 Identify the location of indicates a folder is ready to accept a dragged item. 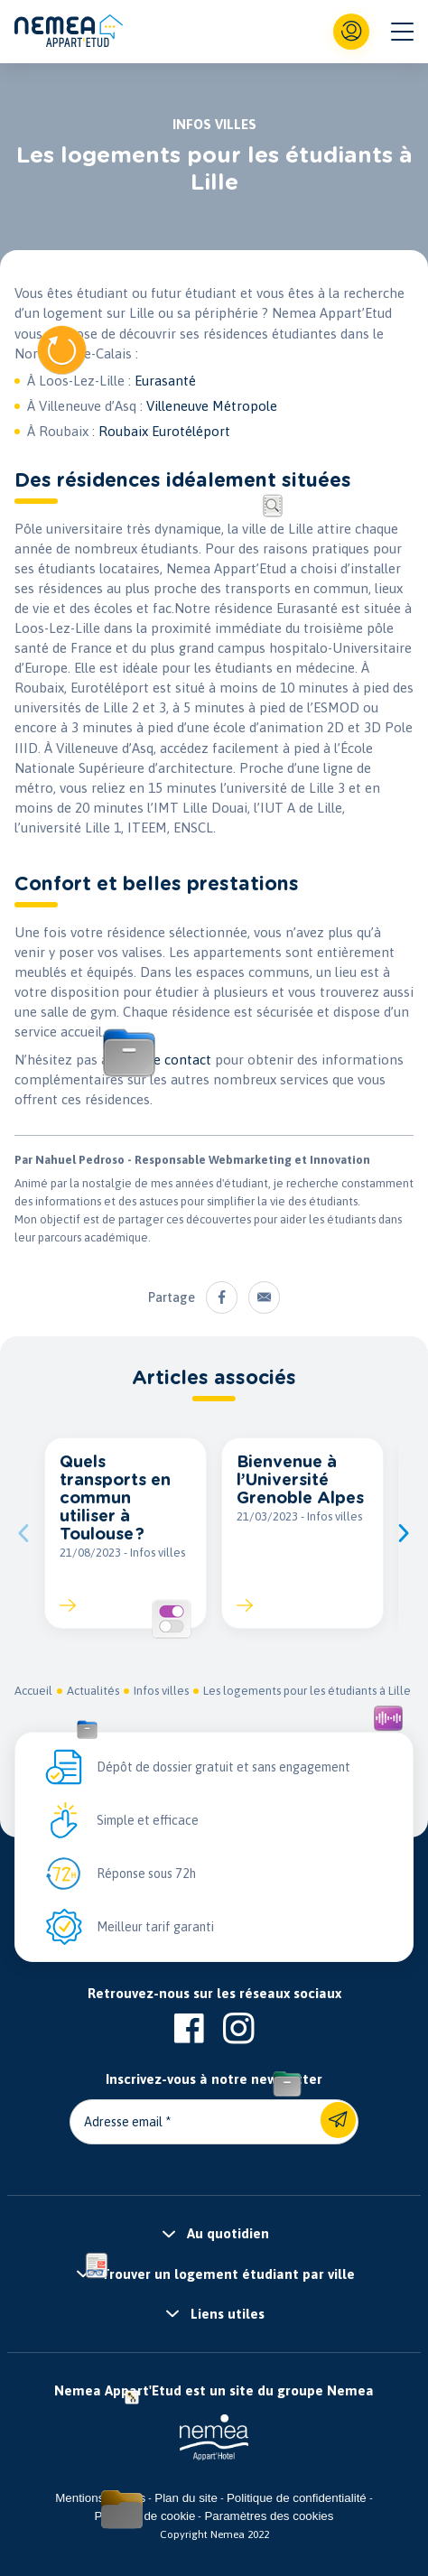
(122, 2509).